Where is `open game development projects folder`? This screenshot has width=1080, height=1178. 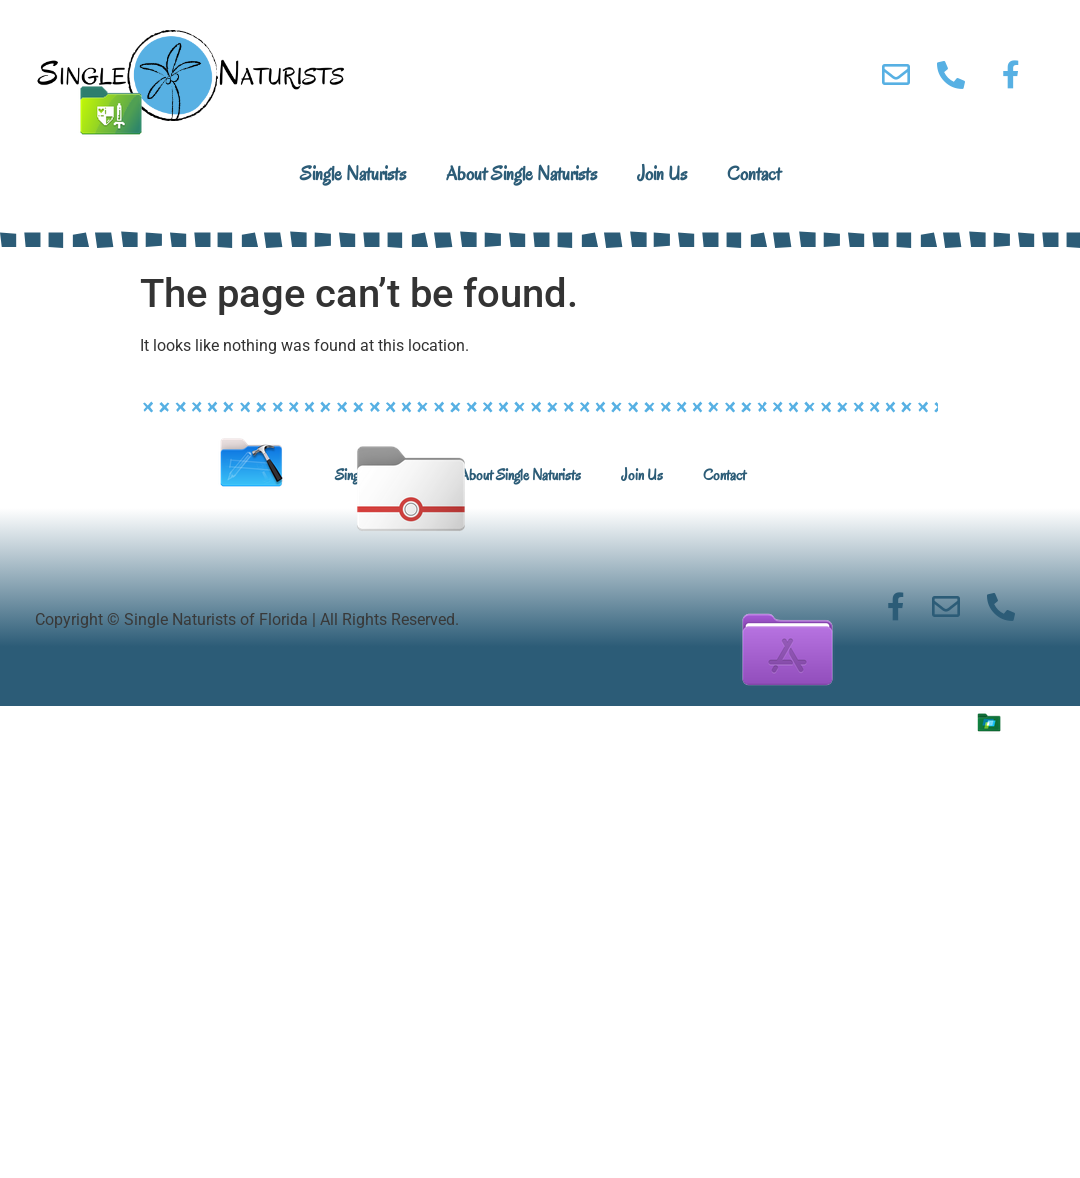 open game development projects folder is located at coordinates (111, 112).